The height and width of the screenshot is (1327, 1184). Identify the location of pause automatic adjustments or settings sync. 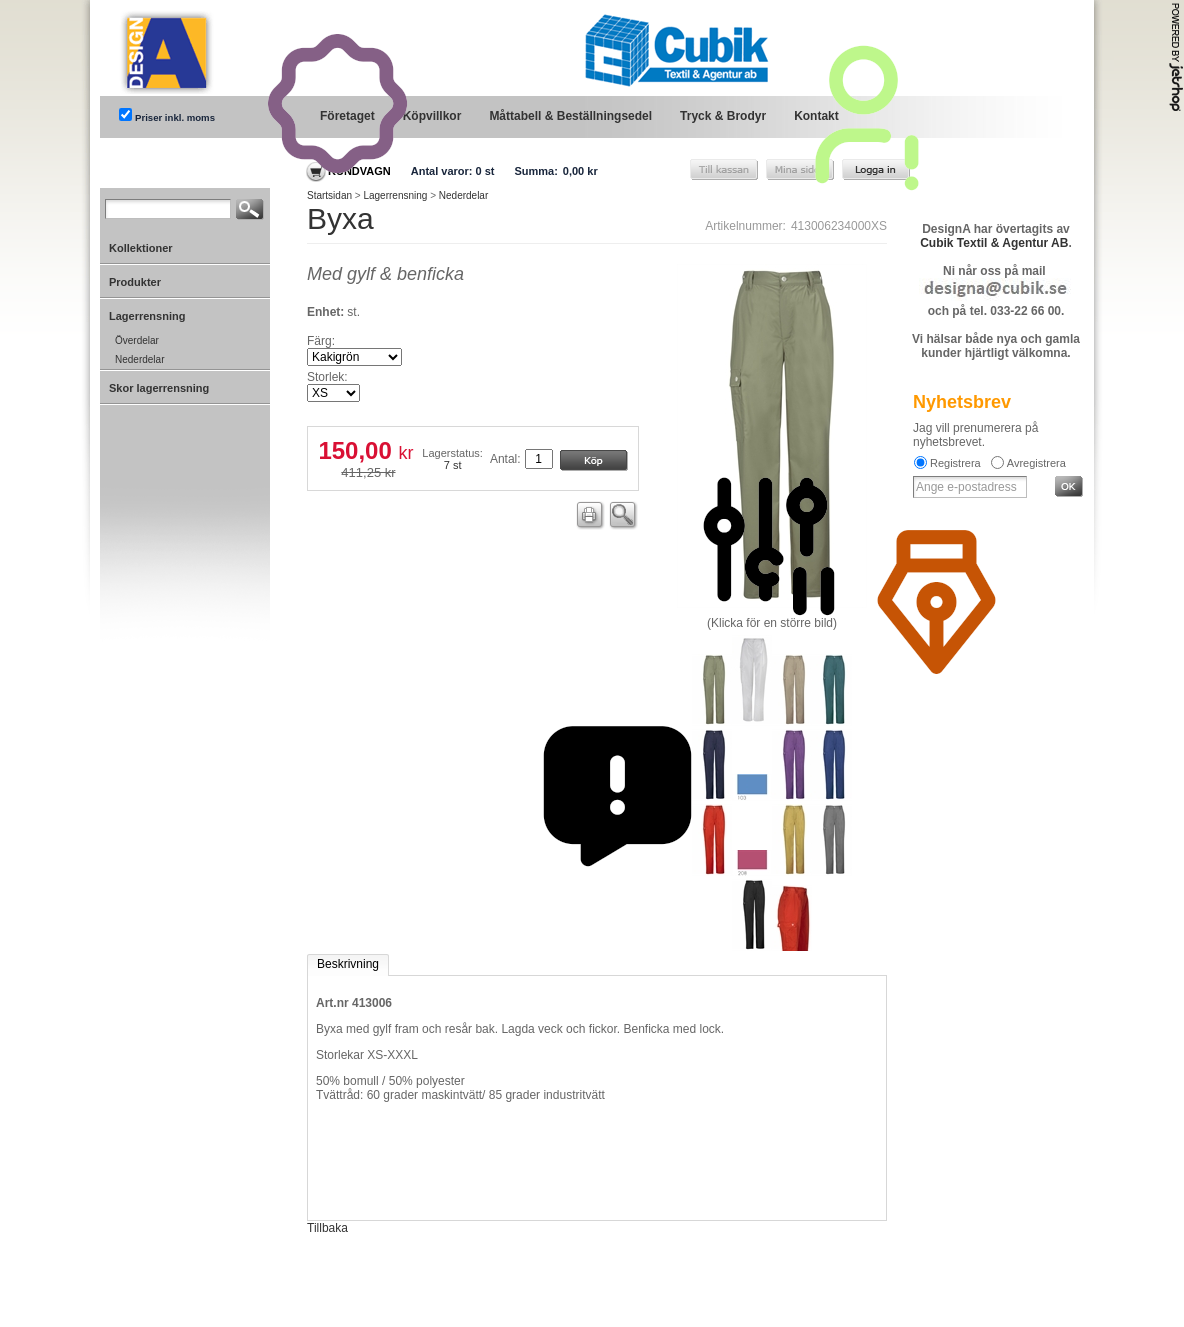
(765, 539).